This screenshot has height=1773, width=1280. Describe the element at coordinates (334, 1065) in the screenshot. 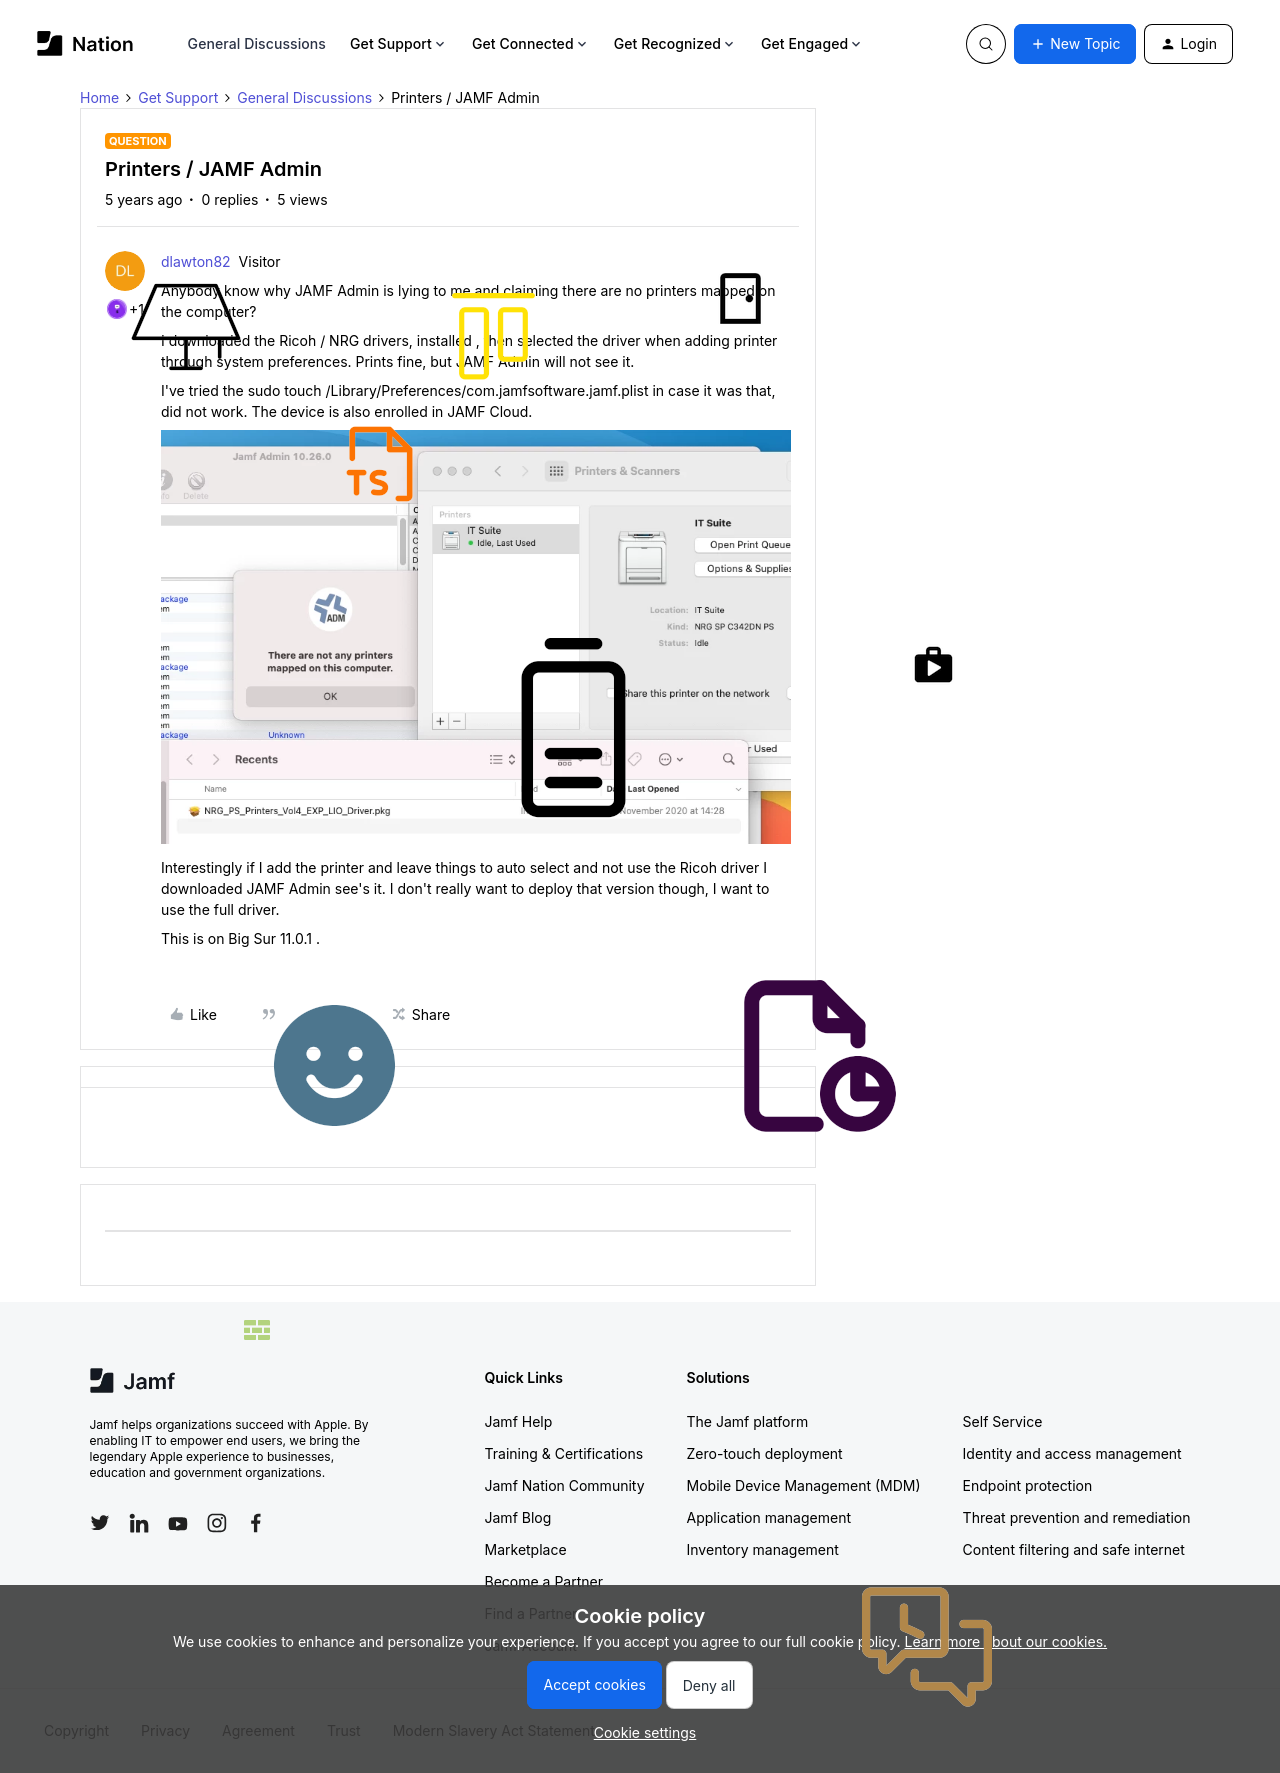

I see `add an emoji or reaction` at that location.